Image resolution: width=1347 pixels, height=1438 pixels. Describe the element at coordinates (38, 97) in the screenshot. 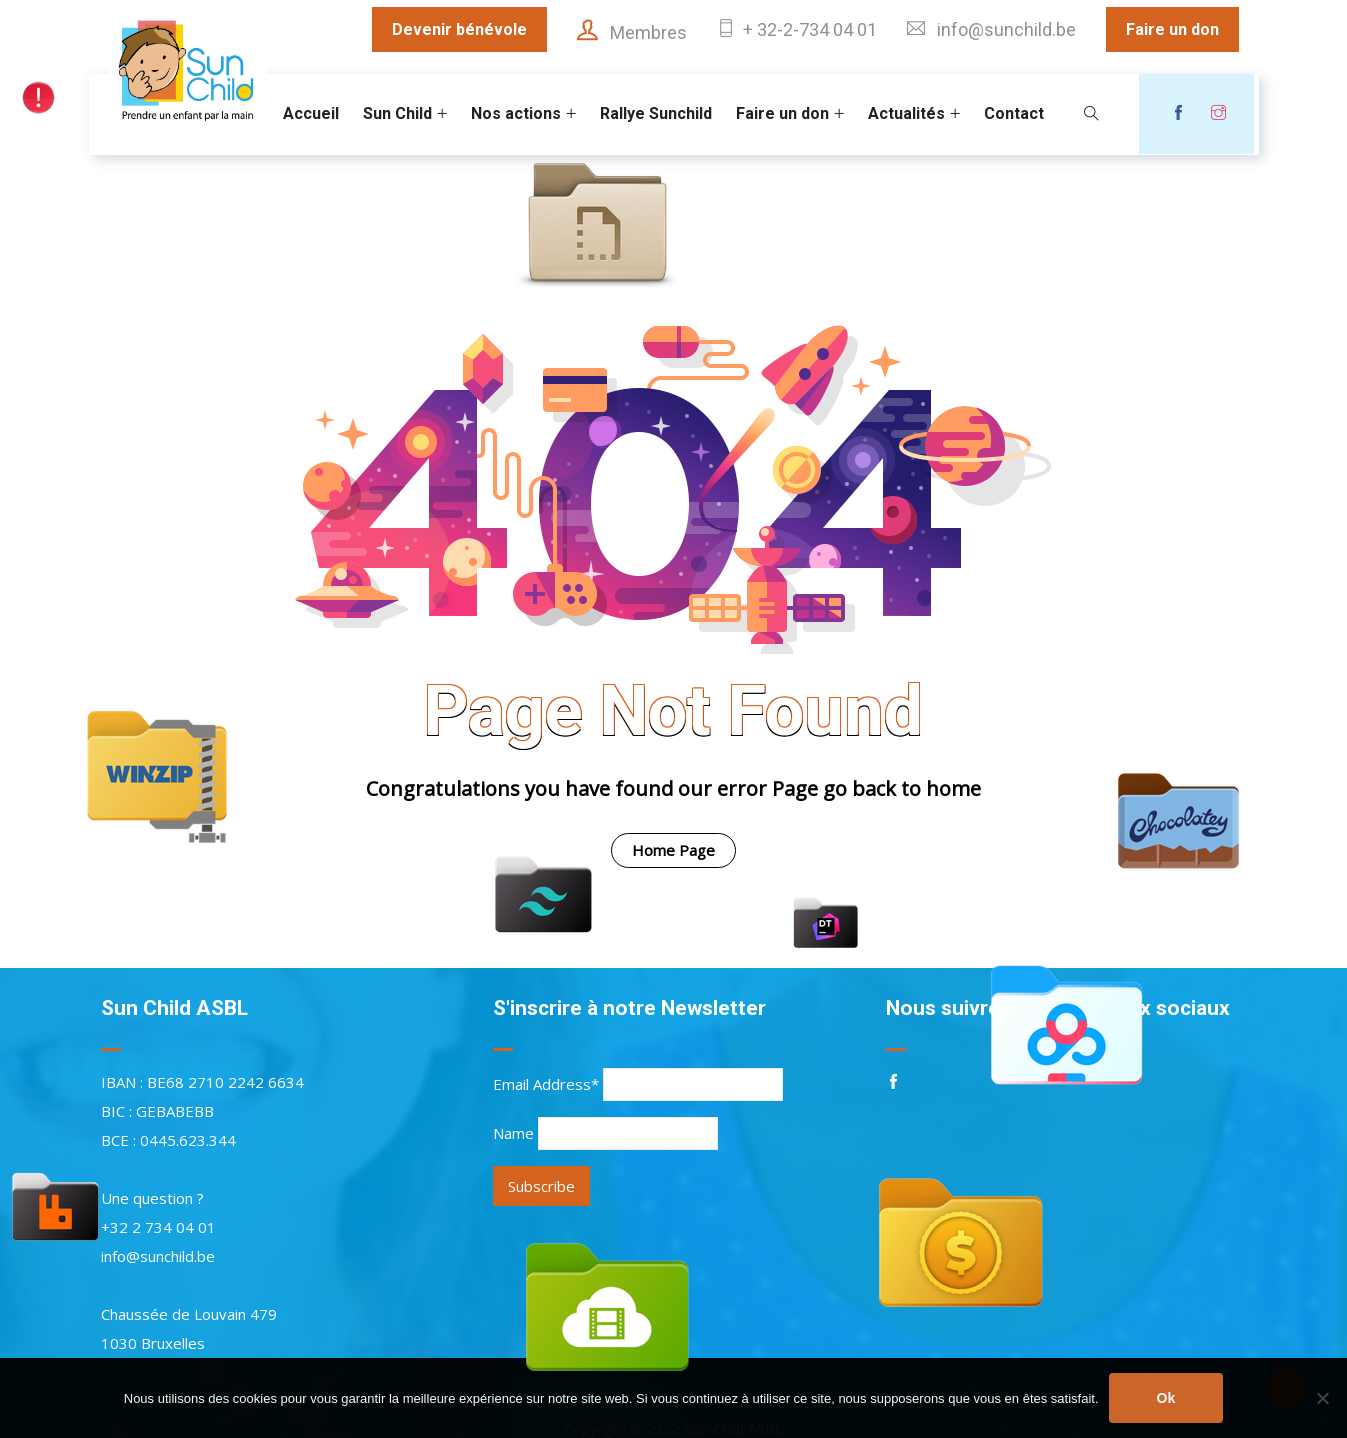

I see `indicates a warning or caution message` at that location.